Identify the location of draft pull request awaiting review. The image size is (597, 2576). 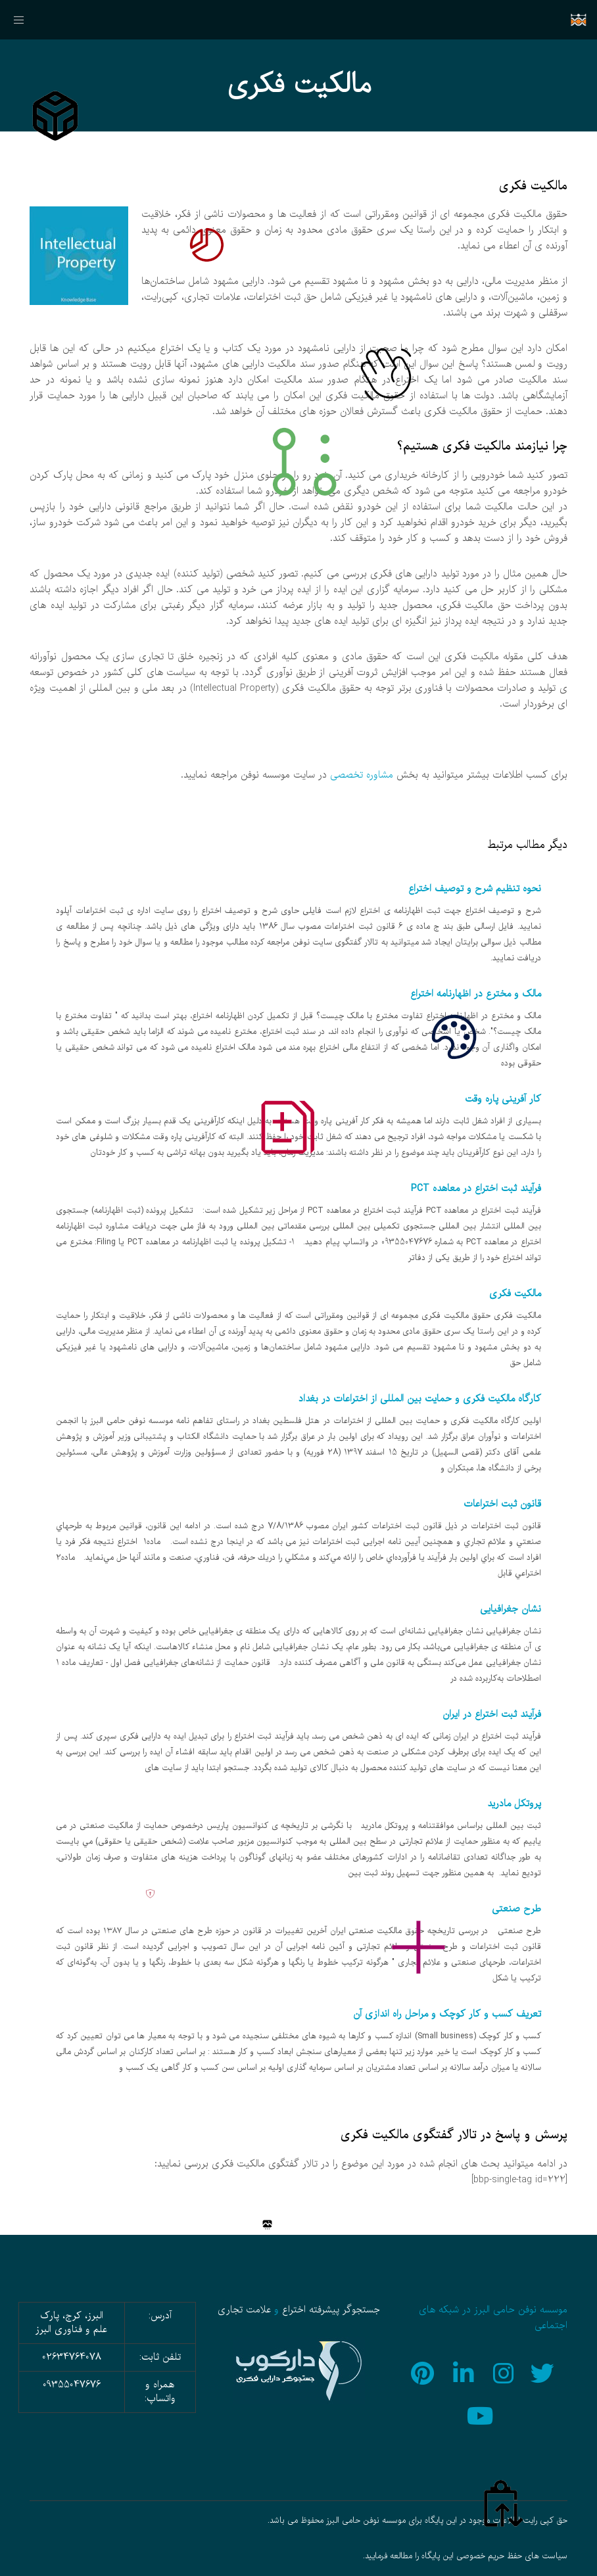
(304, 459).